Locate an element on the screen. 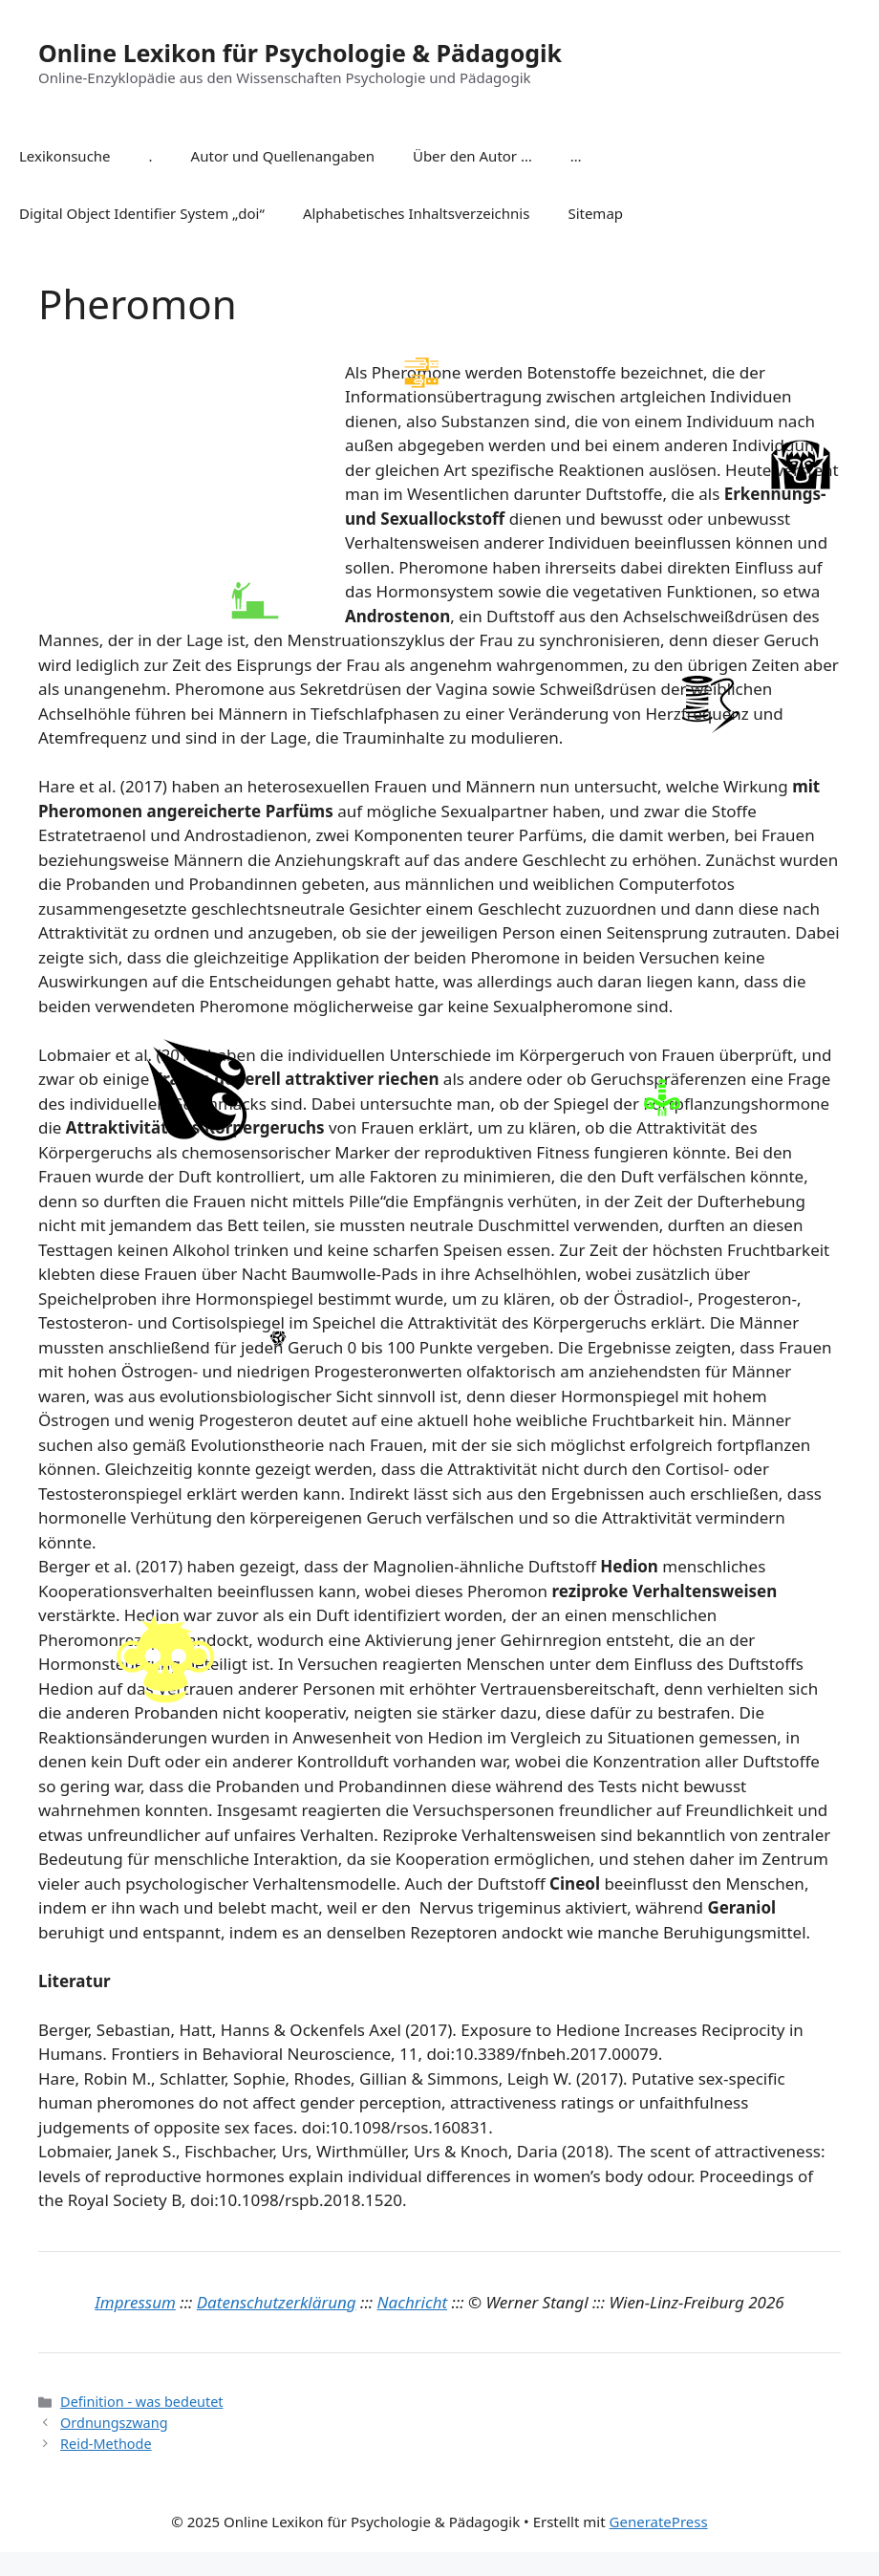 The height and width of the screenshot is (2576, 879). monkey character or avatar selection is located at coordinates (165, 1663).